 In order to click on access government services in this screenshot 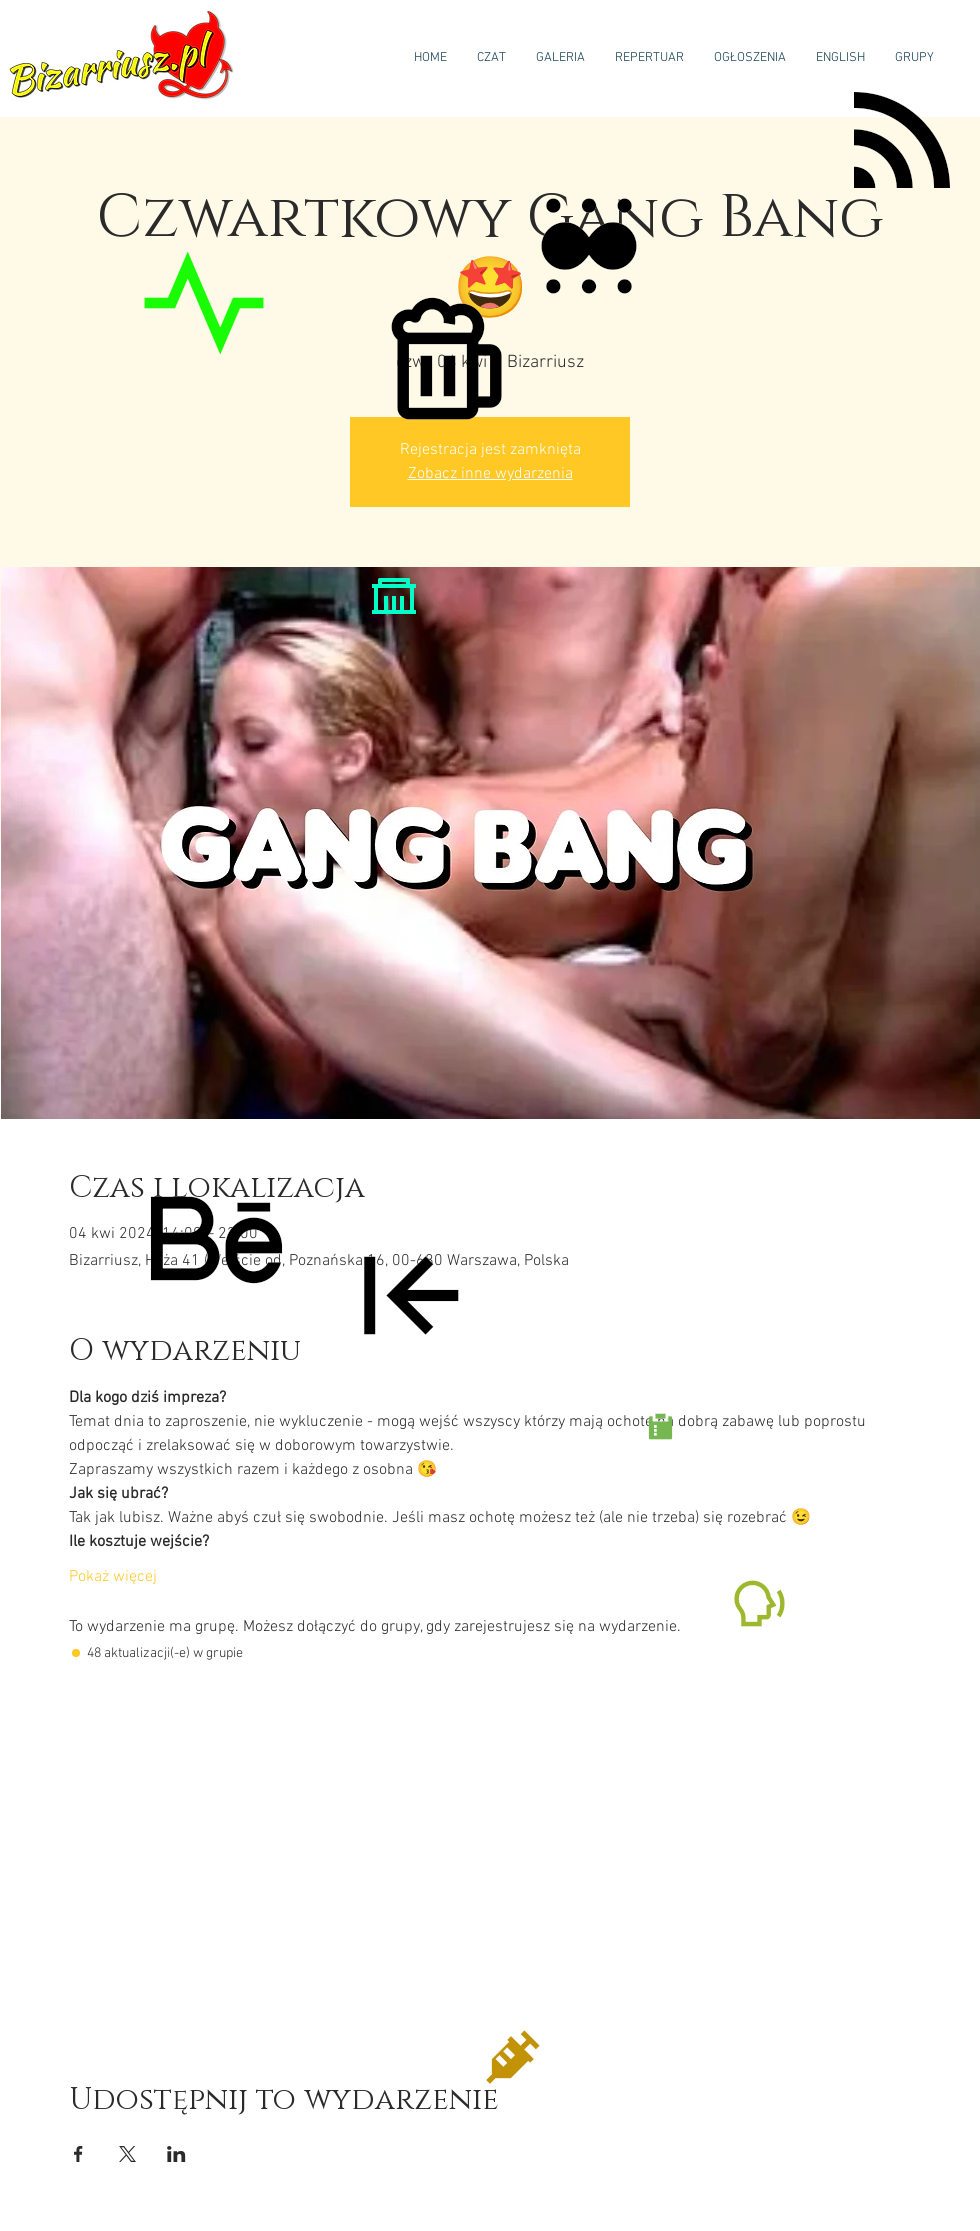, I will do `click(394, 596)`.